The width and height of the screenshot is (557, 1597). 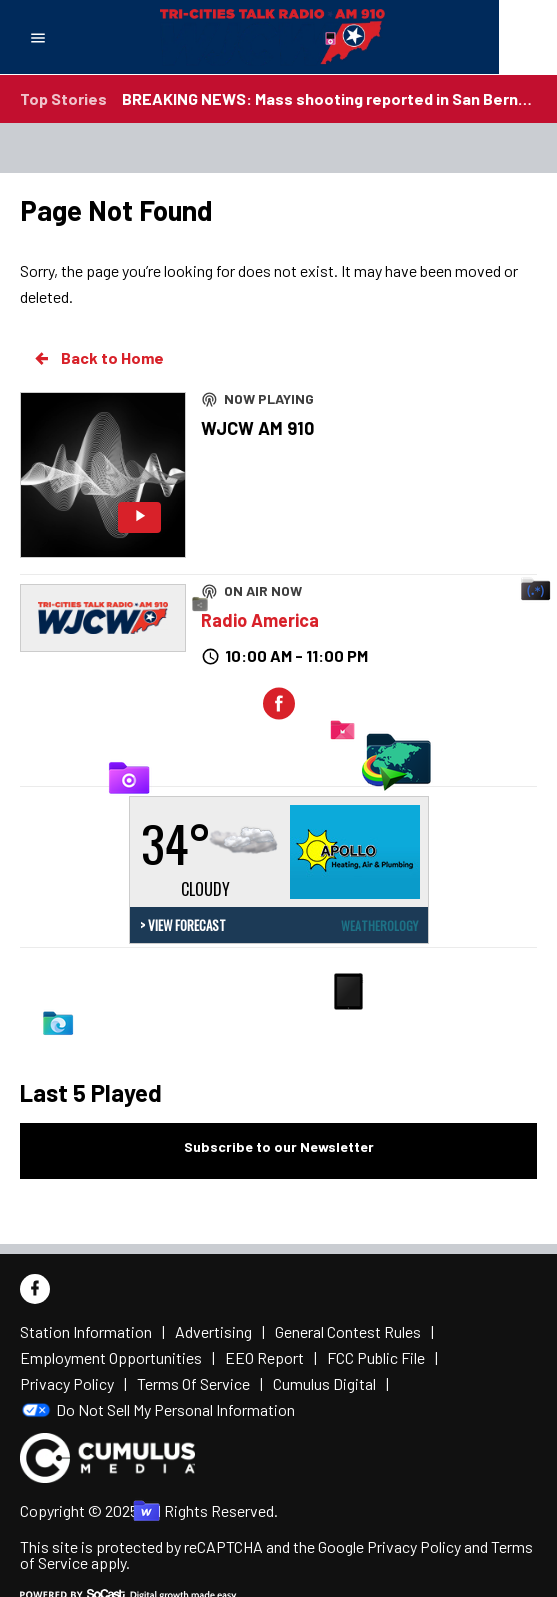 What do you see at coordinates (348, 991) in the screenshot?
I see `iPad device icon` at bounding box center [348, 991].